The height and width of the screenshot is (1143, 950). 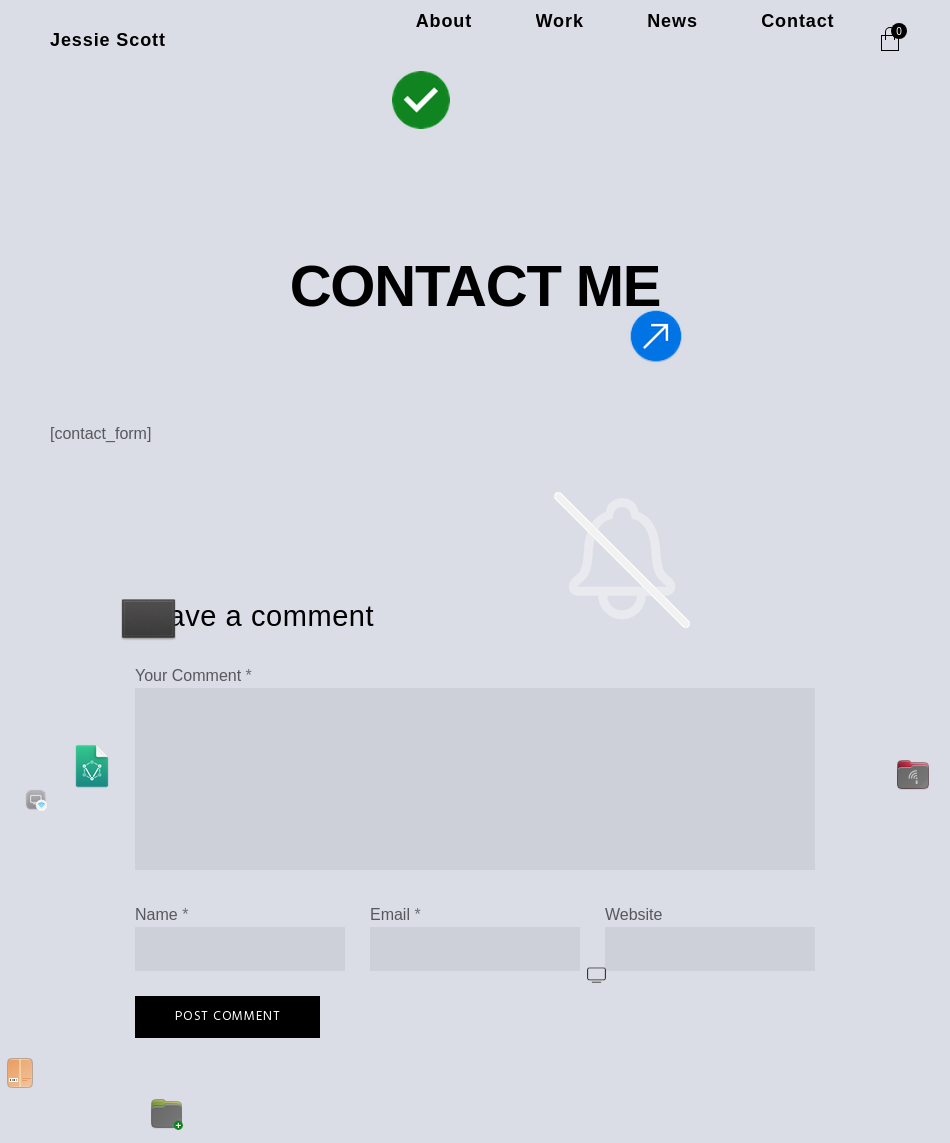 I want to click on compressed or archived file type, so click(x=20, y=1073).